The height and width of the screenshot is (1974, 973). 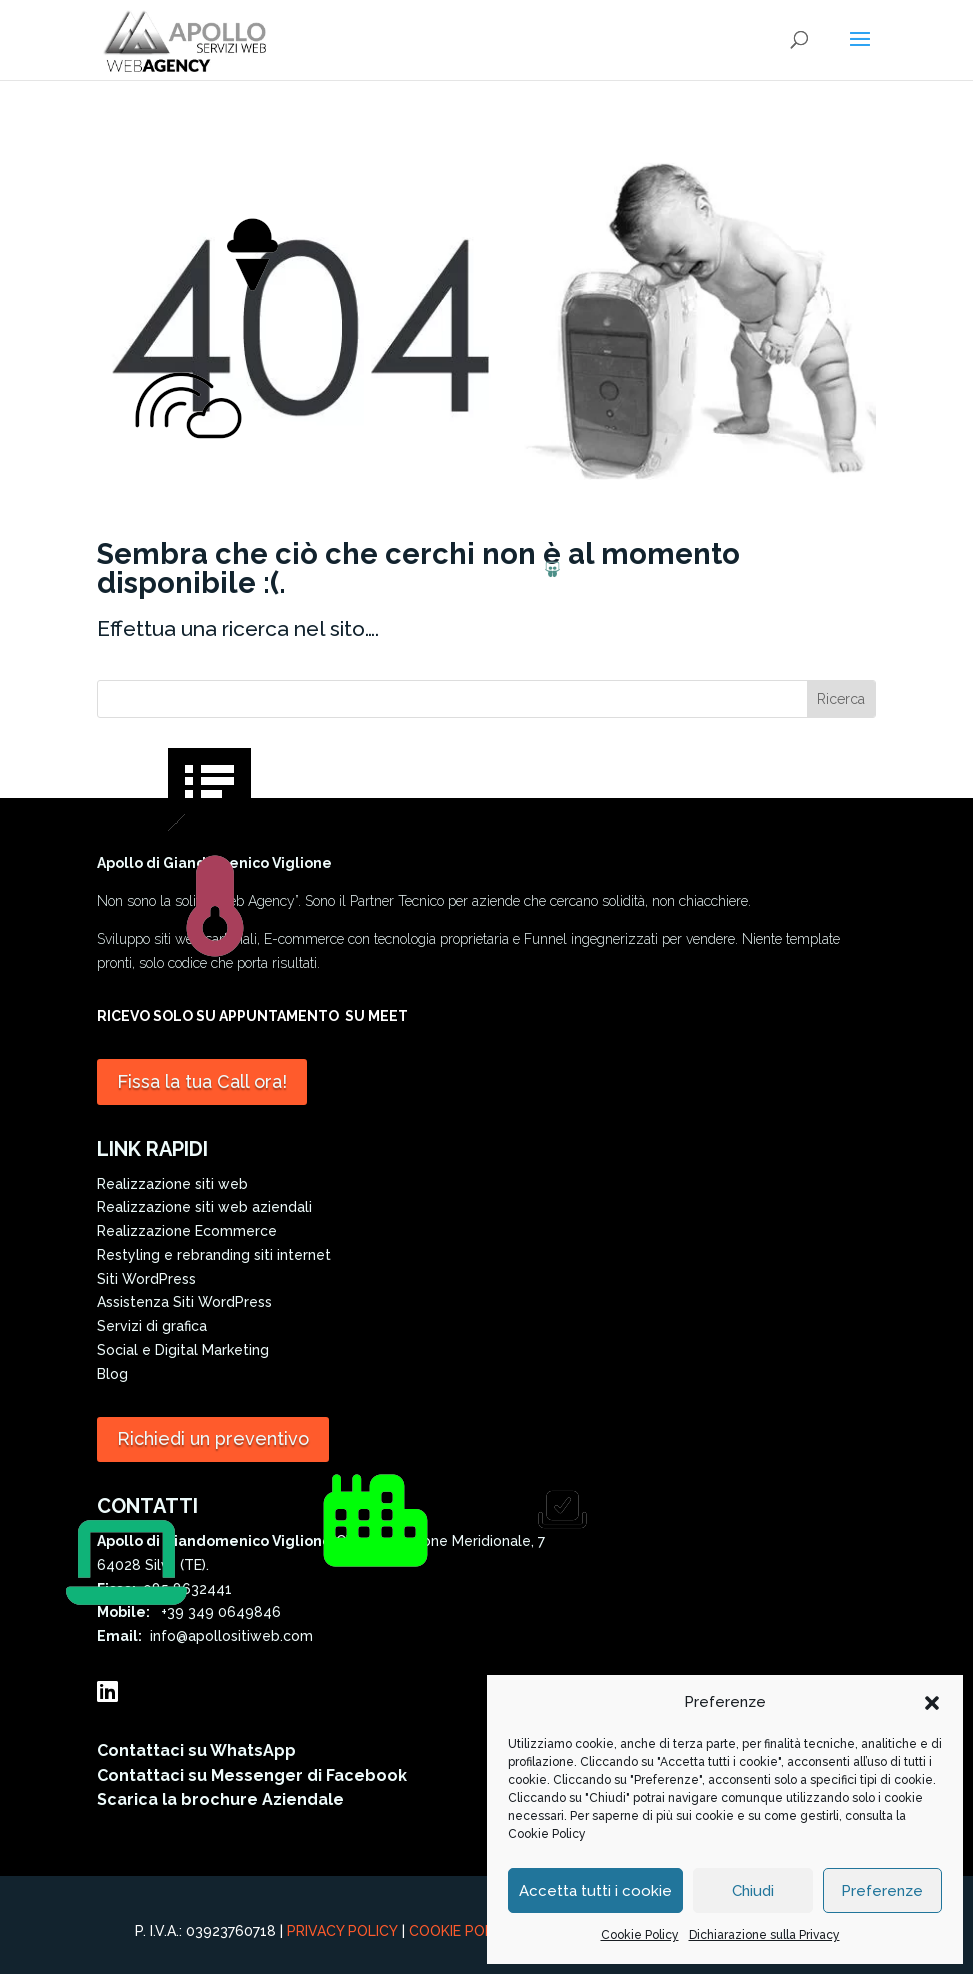 What do you see at coordinates (215, 906) in the screenshot?
I see `indicates low temperature reading` at bounding box center [215, 906].